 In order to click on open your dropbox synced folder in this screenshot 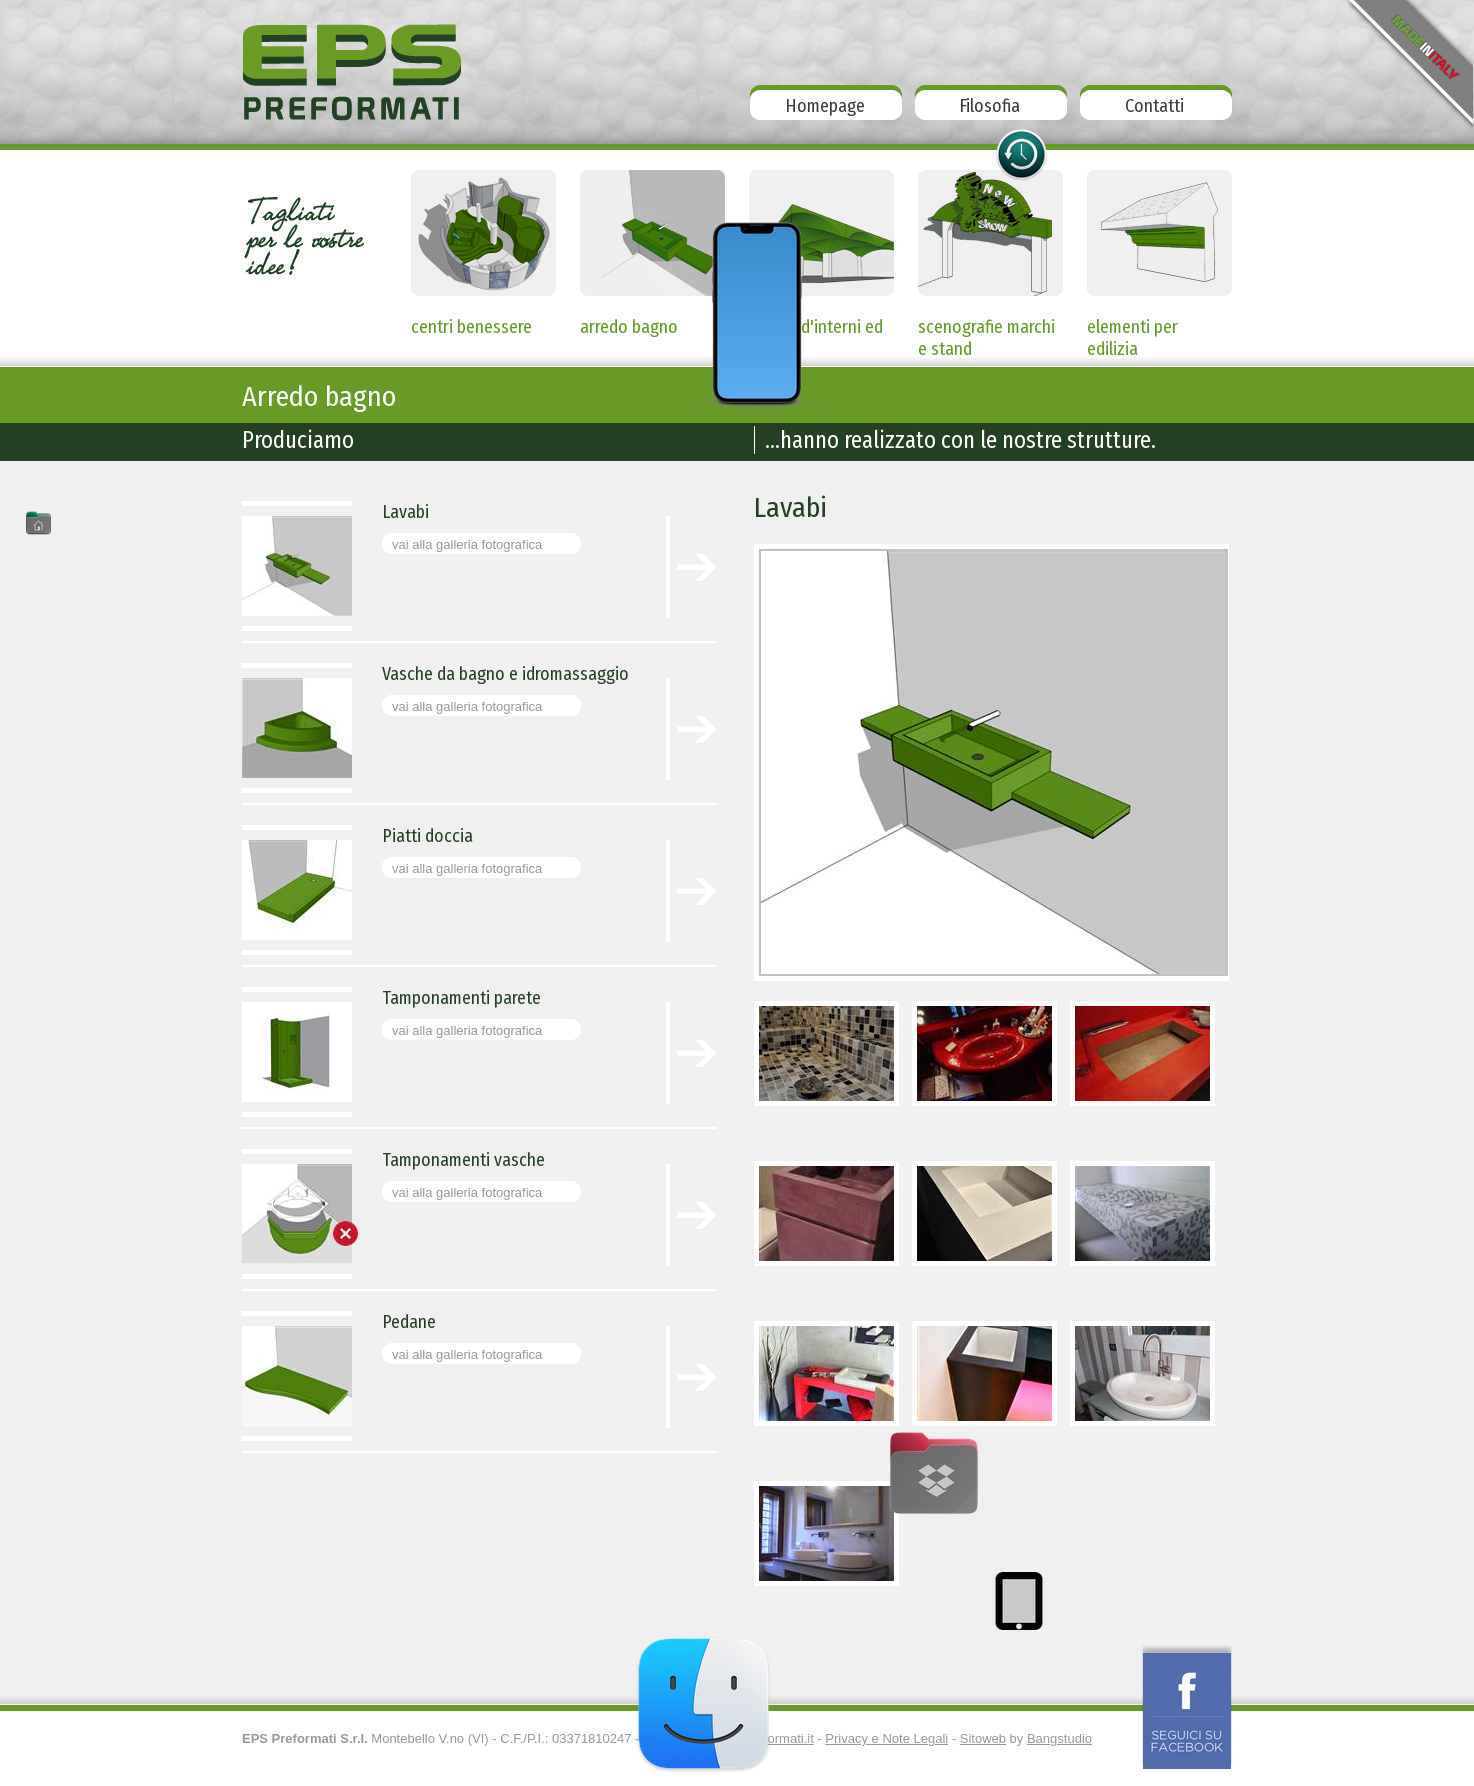, I will do `click(934, 1473)`.